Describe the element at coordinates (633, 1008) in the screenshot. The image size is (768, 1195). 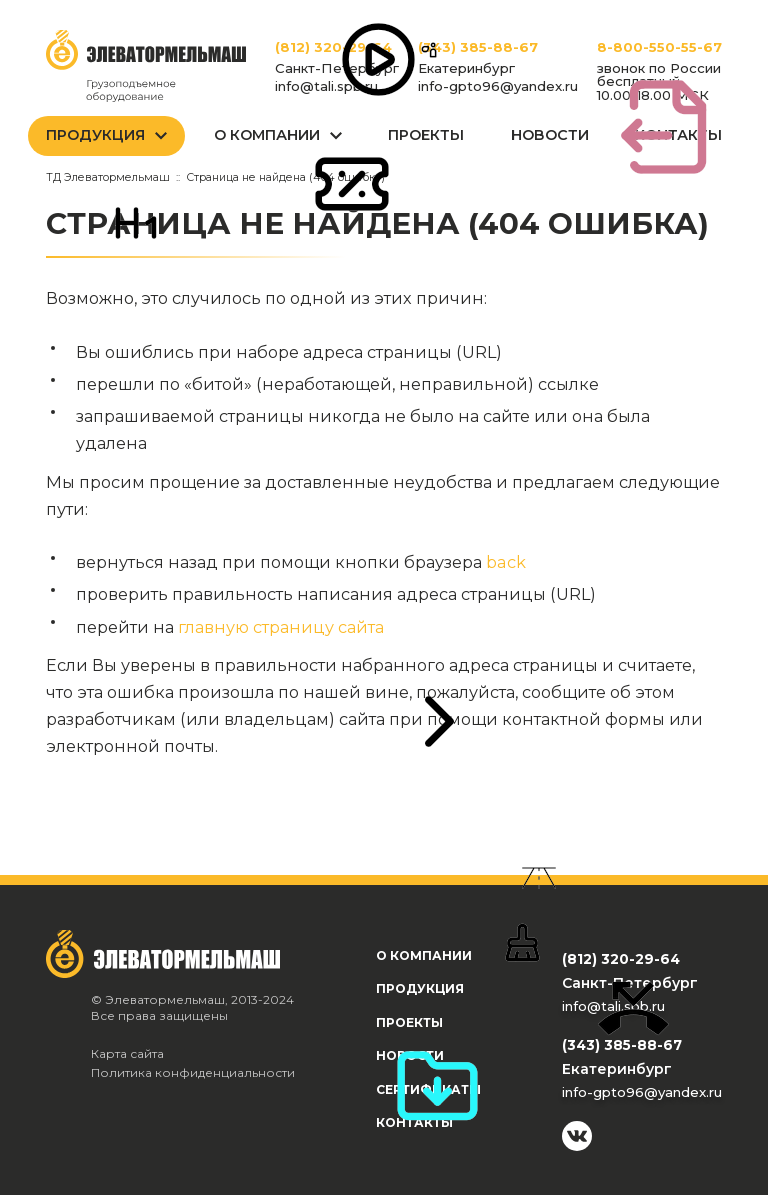
I see `indicates a missed phone call` at that location.